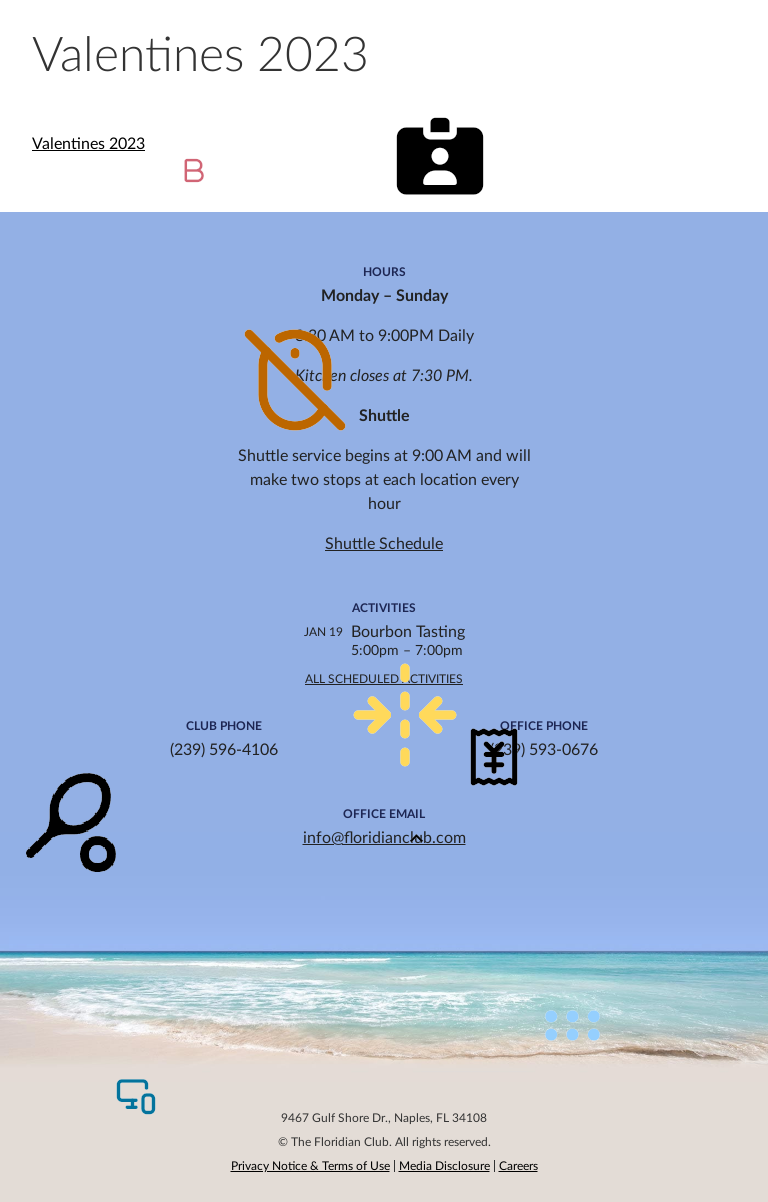 The width and height of the screenshot is (768, 1202). Describe the element at coordinates (295, 380) in the screenshot. I see `mouse input disabled` at that location.